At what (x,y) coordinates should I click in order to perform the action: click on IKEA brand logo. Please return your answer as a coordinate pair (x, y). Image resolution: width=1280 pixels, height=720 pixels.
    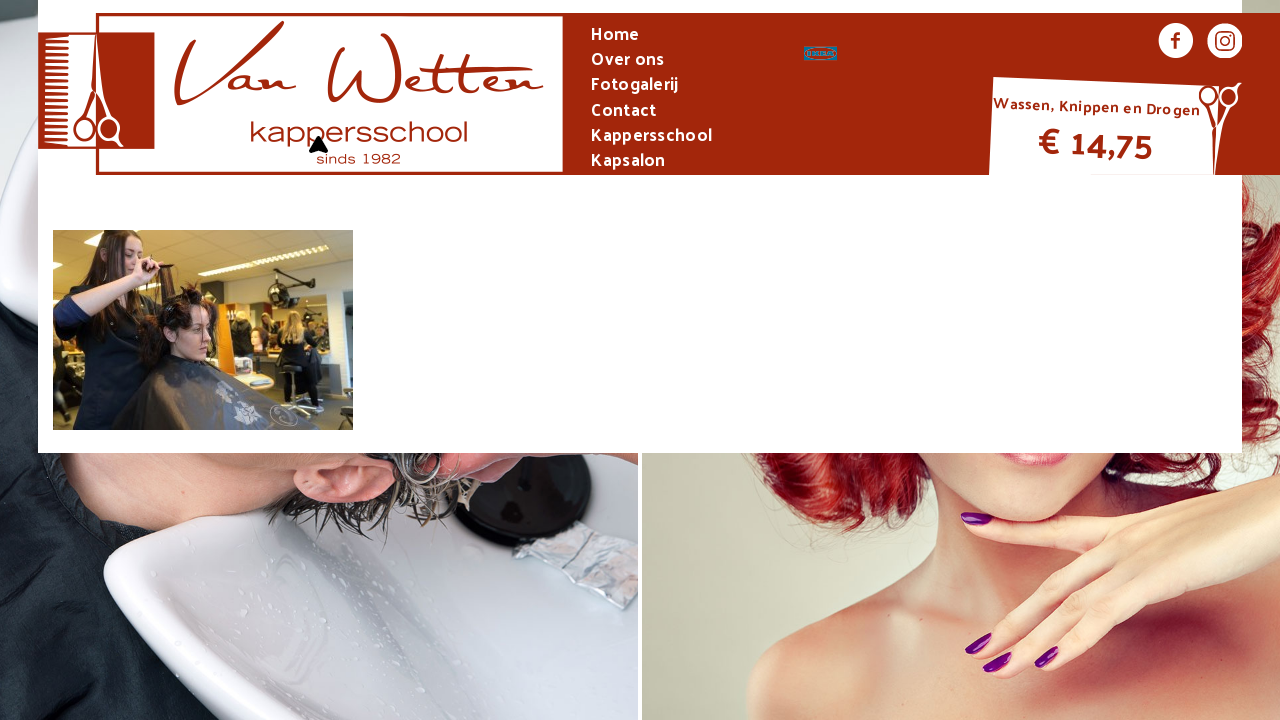
    Looking at the image, I should click on (820, 53).